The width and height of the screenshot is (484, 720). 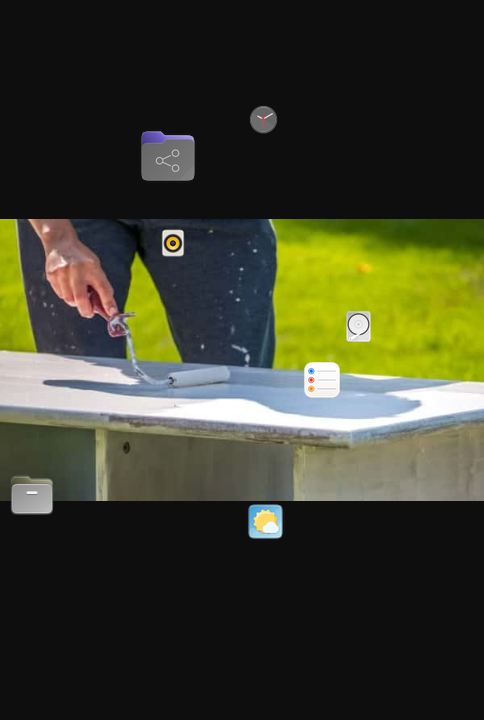 What do you see at coordinates (263, 119) in the screenshot?
I see `open the clocks application` at bounding box center [263, 119].